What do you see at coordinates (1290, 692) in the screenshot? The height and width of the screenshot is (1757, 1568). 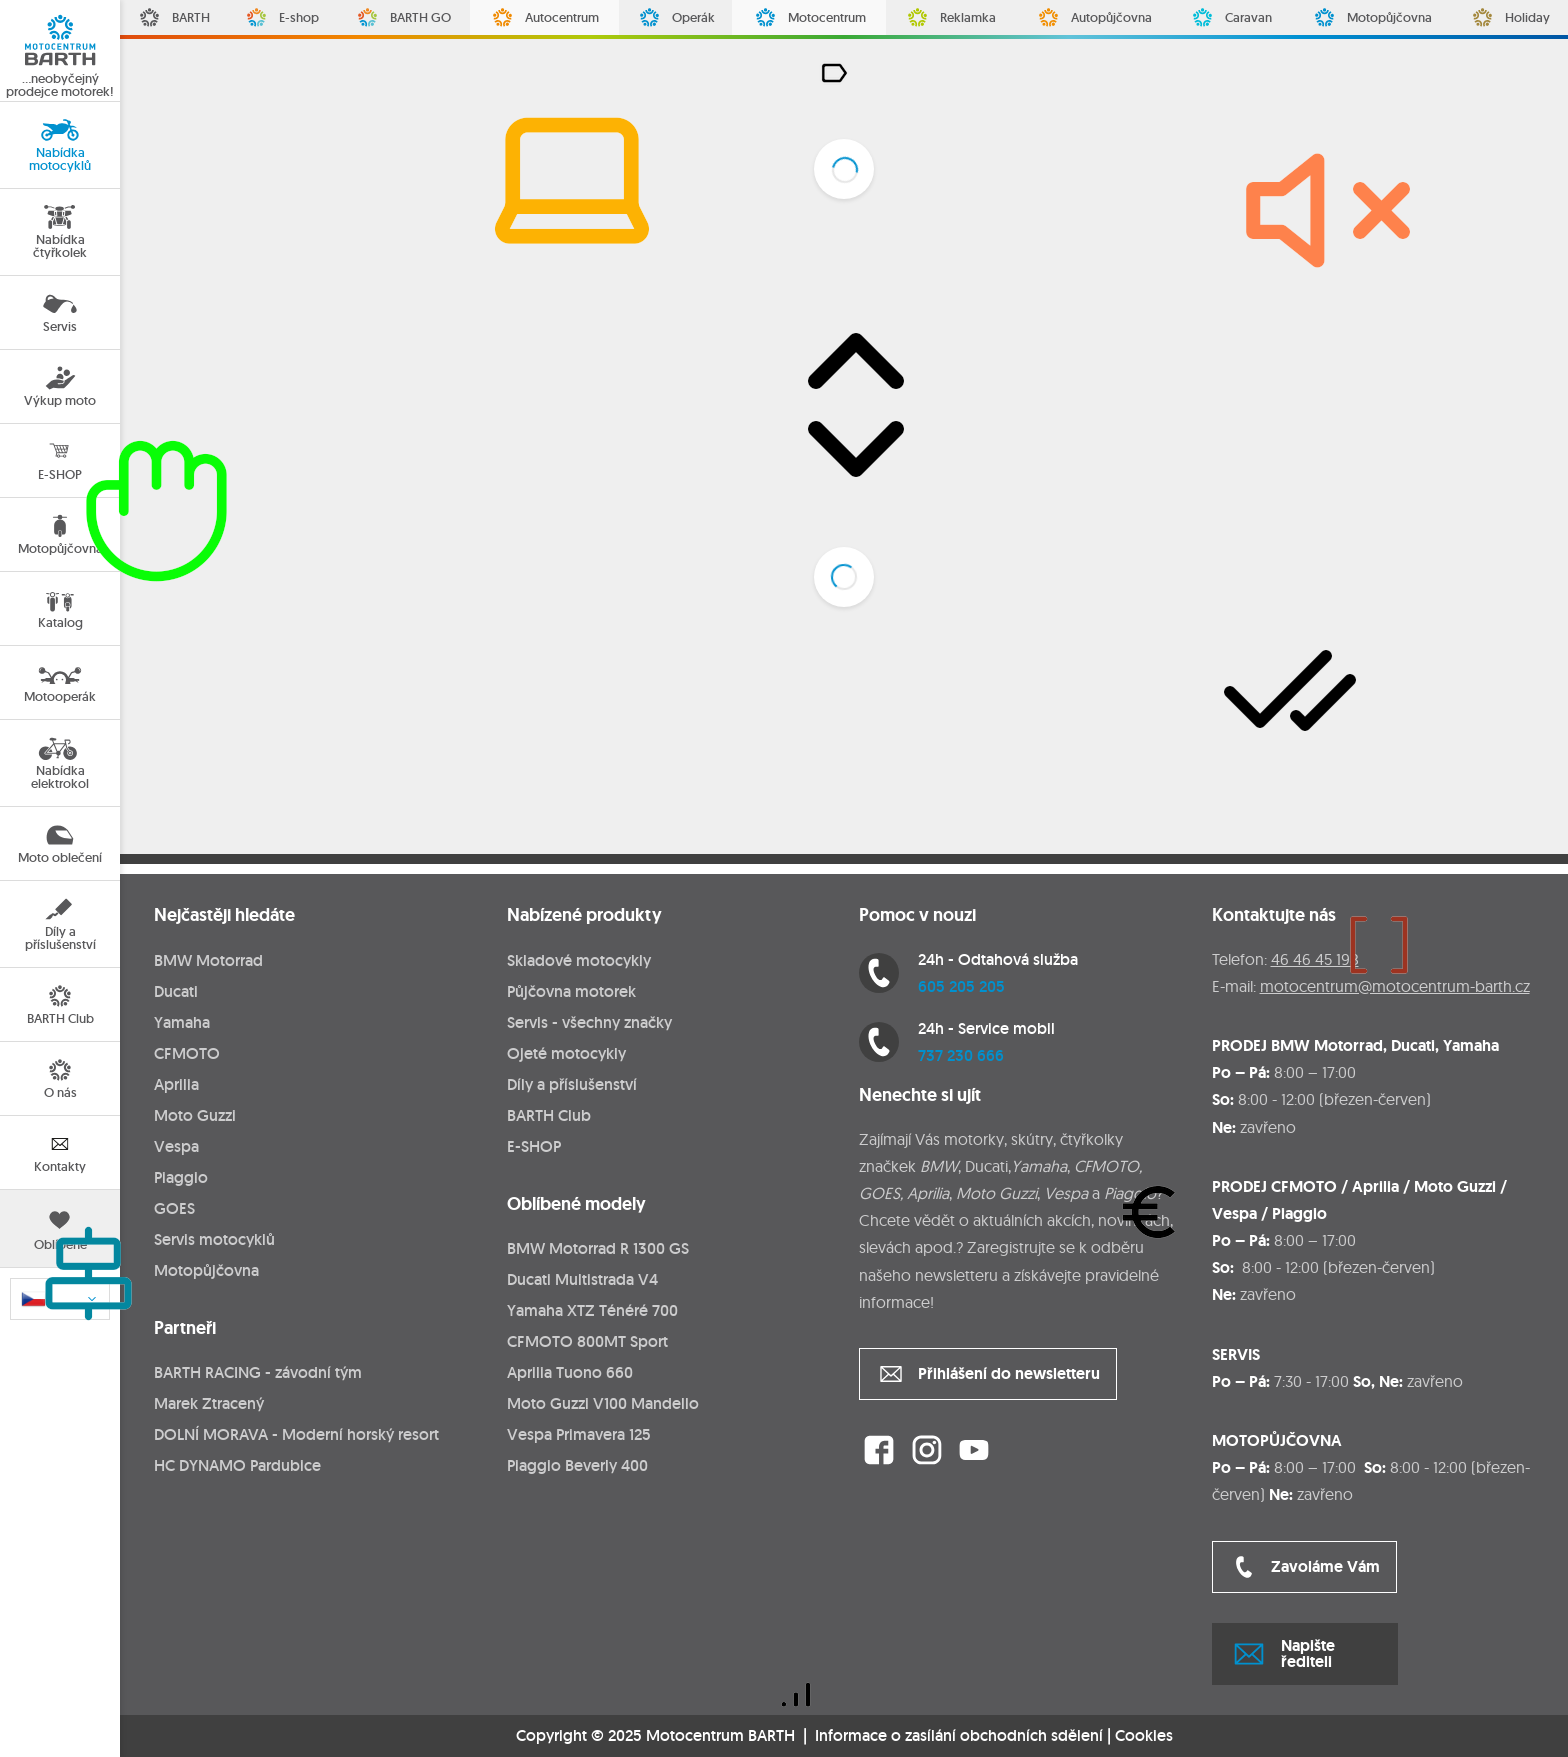 I see `message has been read or seen` at bounding box center [1290, 692].